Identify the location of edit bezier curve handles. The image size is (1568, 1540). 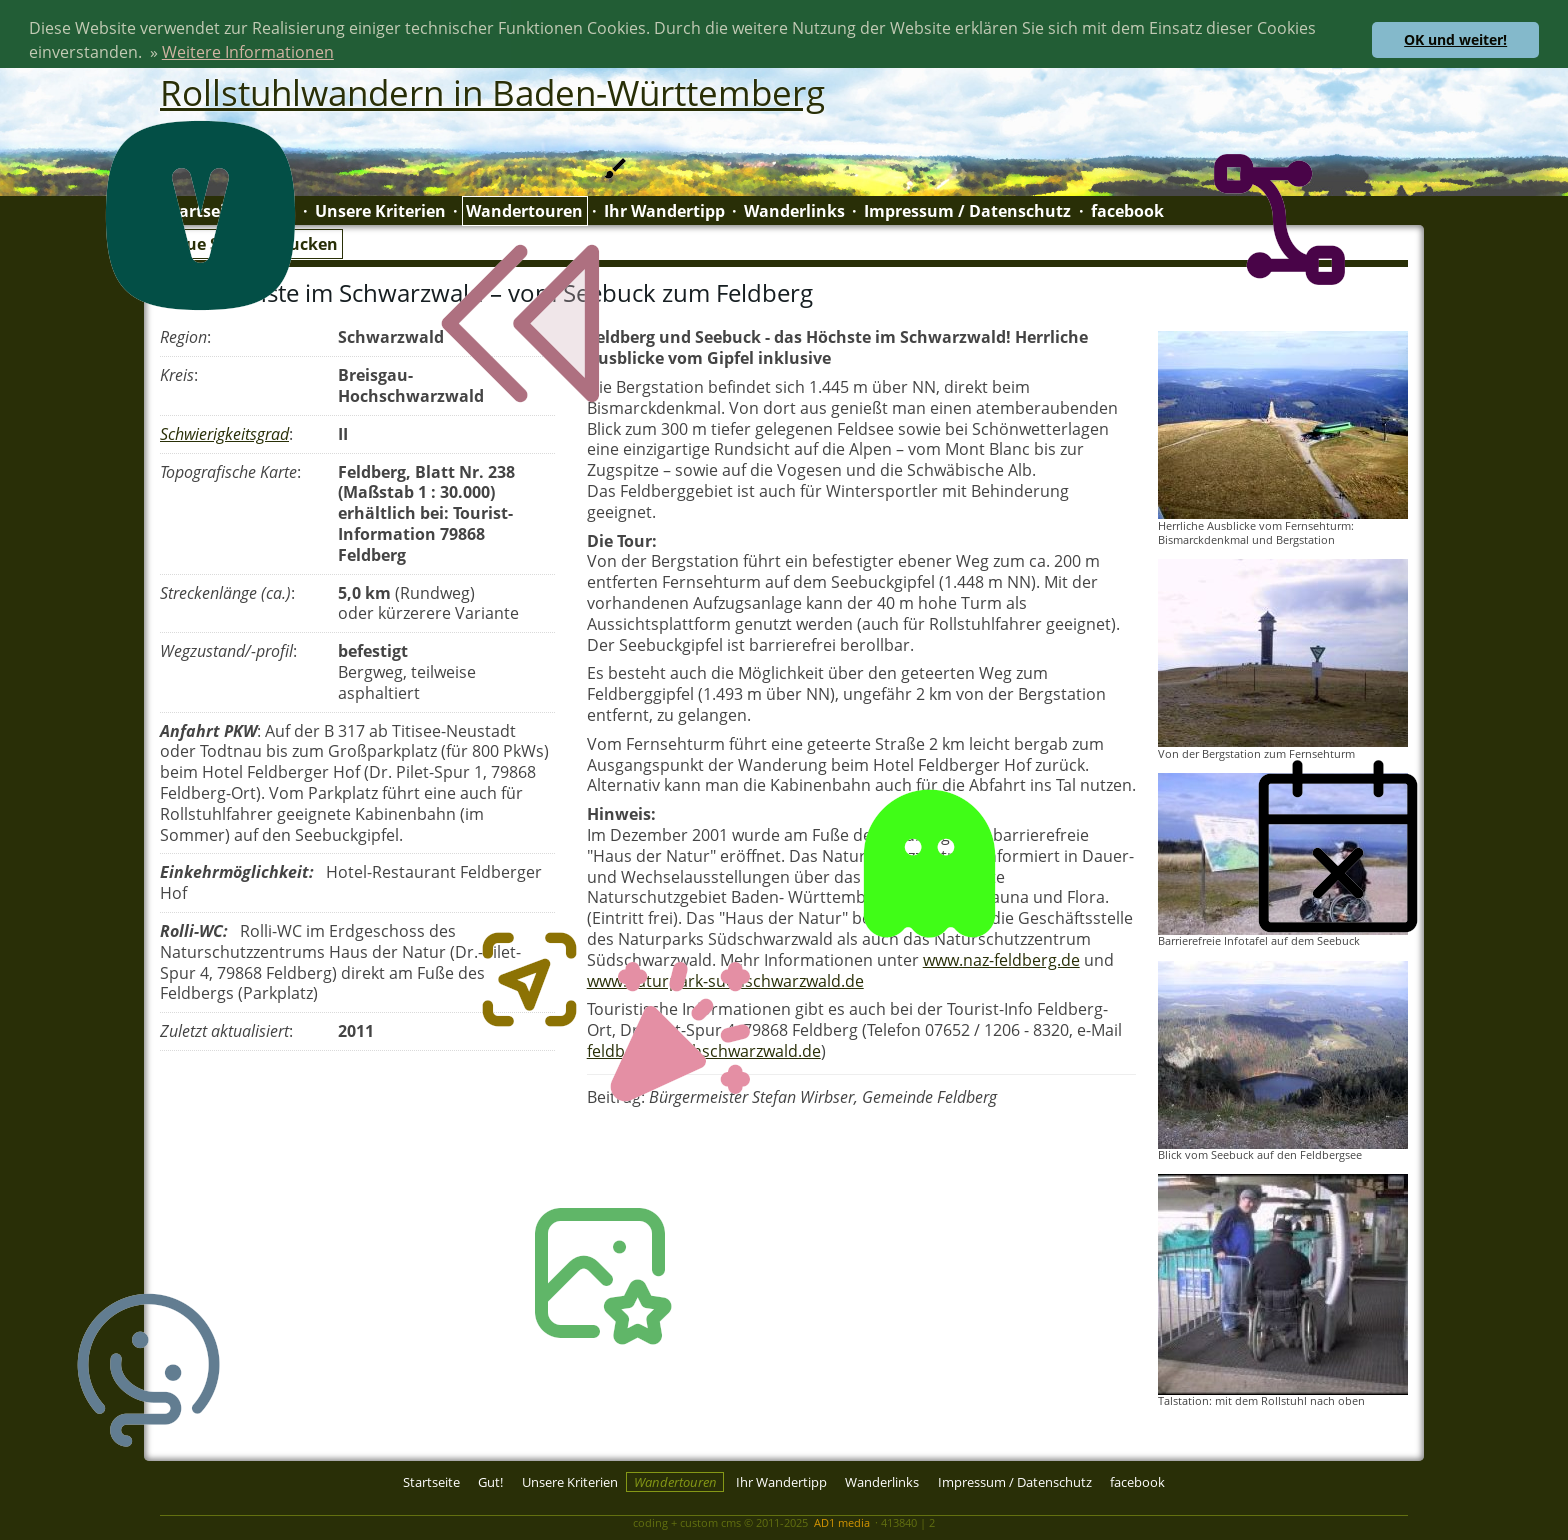
(1279, 219).